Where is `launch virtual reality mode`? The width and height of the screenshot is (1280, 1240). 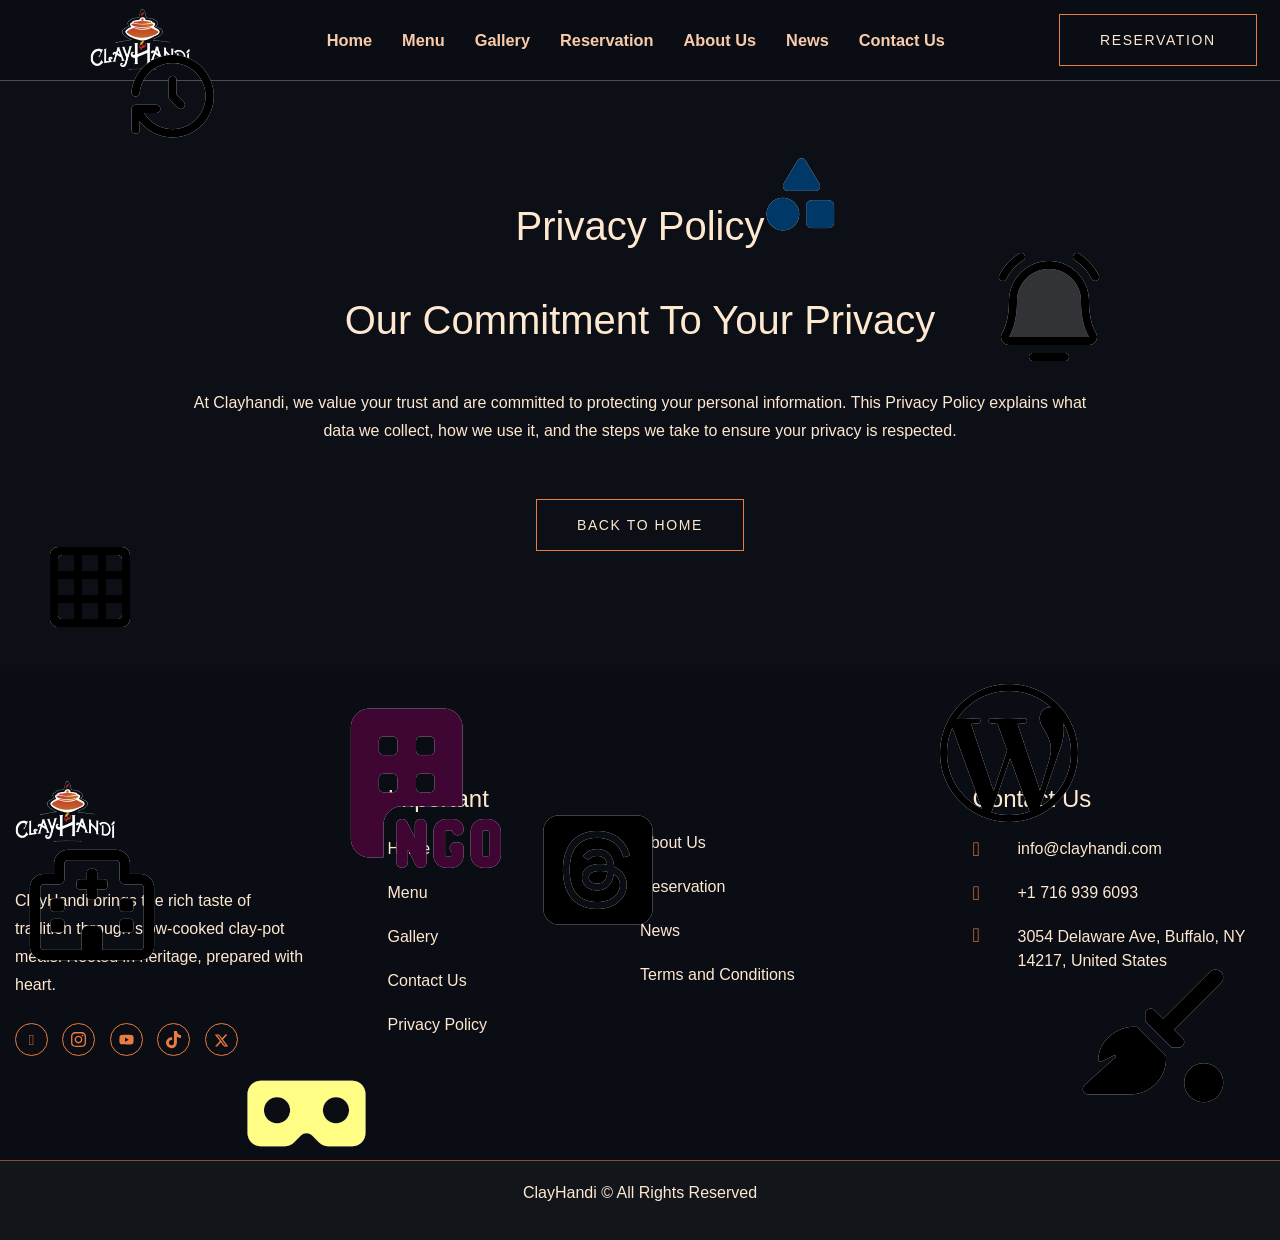
launch virtual reality mode is located at coordinates (306, 1113).